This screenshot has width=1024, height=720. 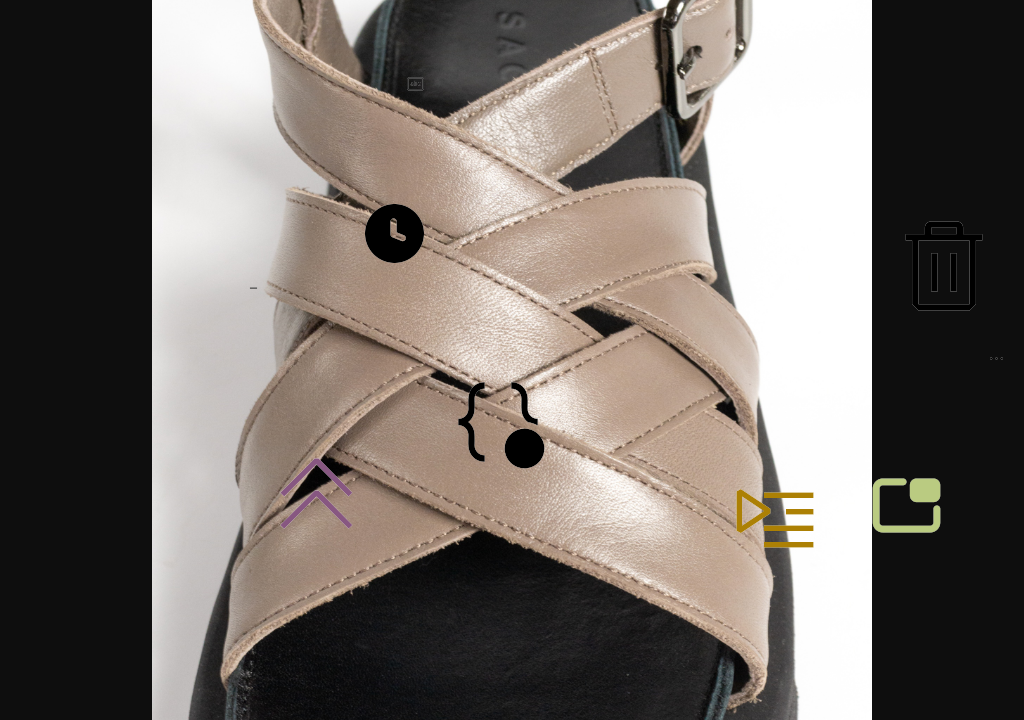 What do you see at coordinates (906, 505) in the screenshot?
I see `enable picture-in-picture mode at the top of the screen` at bounding box center [906, 505].